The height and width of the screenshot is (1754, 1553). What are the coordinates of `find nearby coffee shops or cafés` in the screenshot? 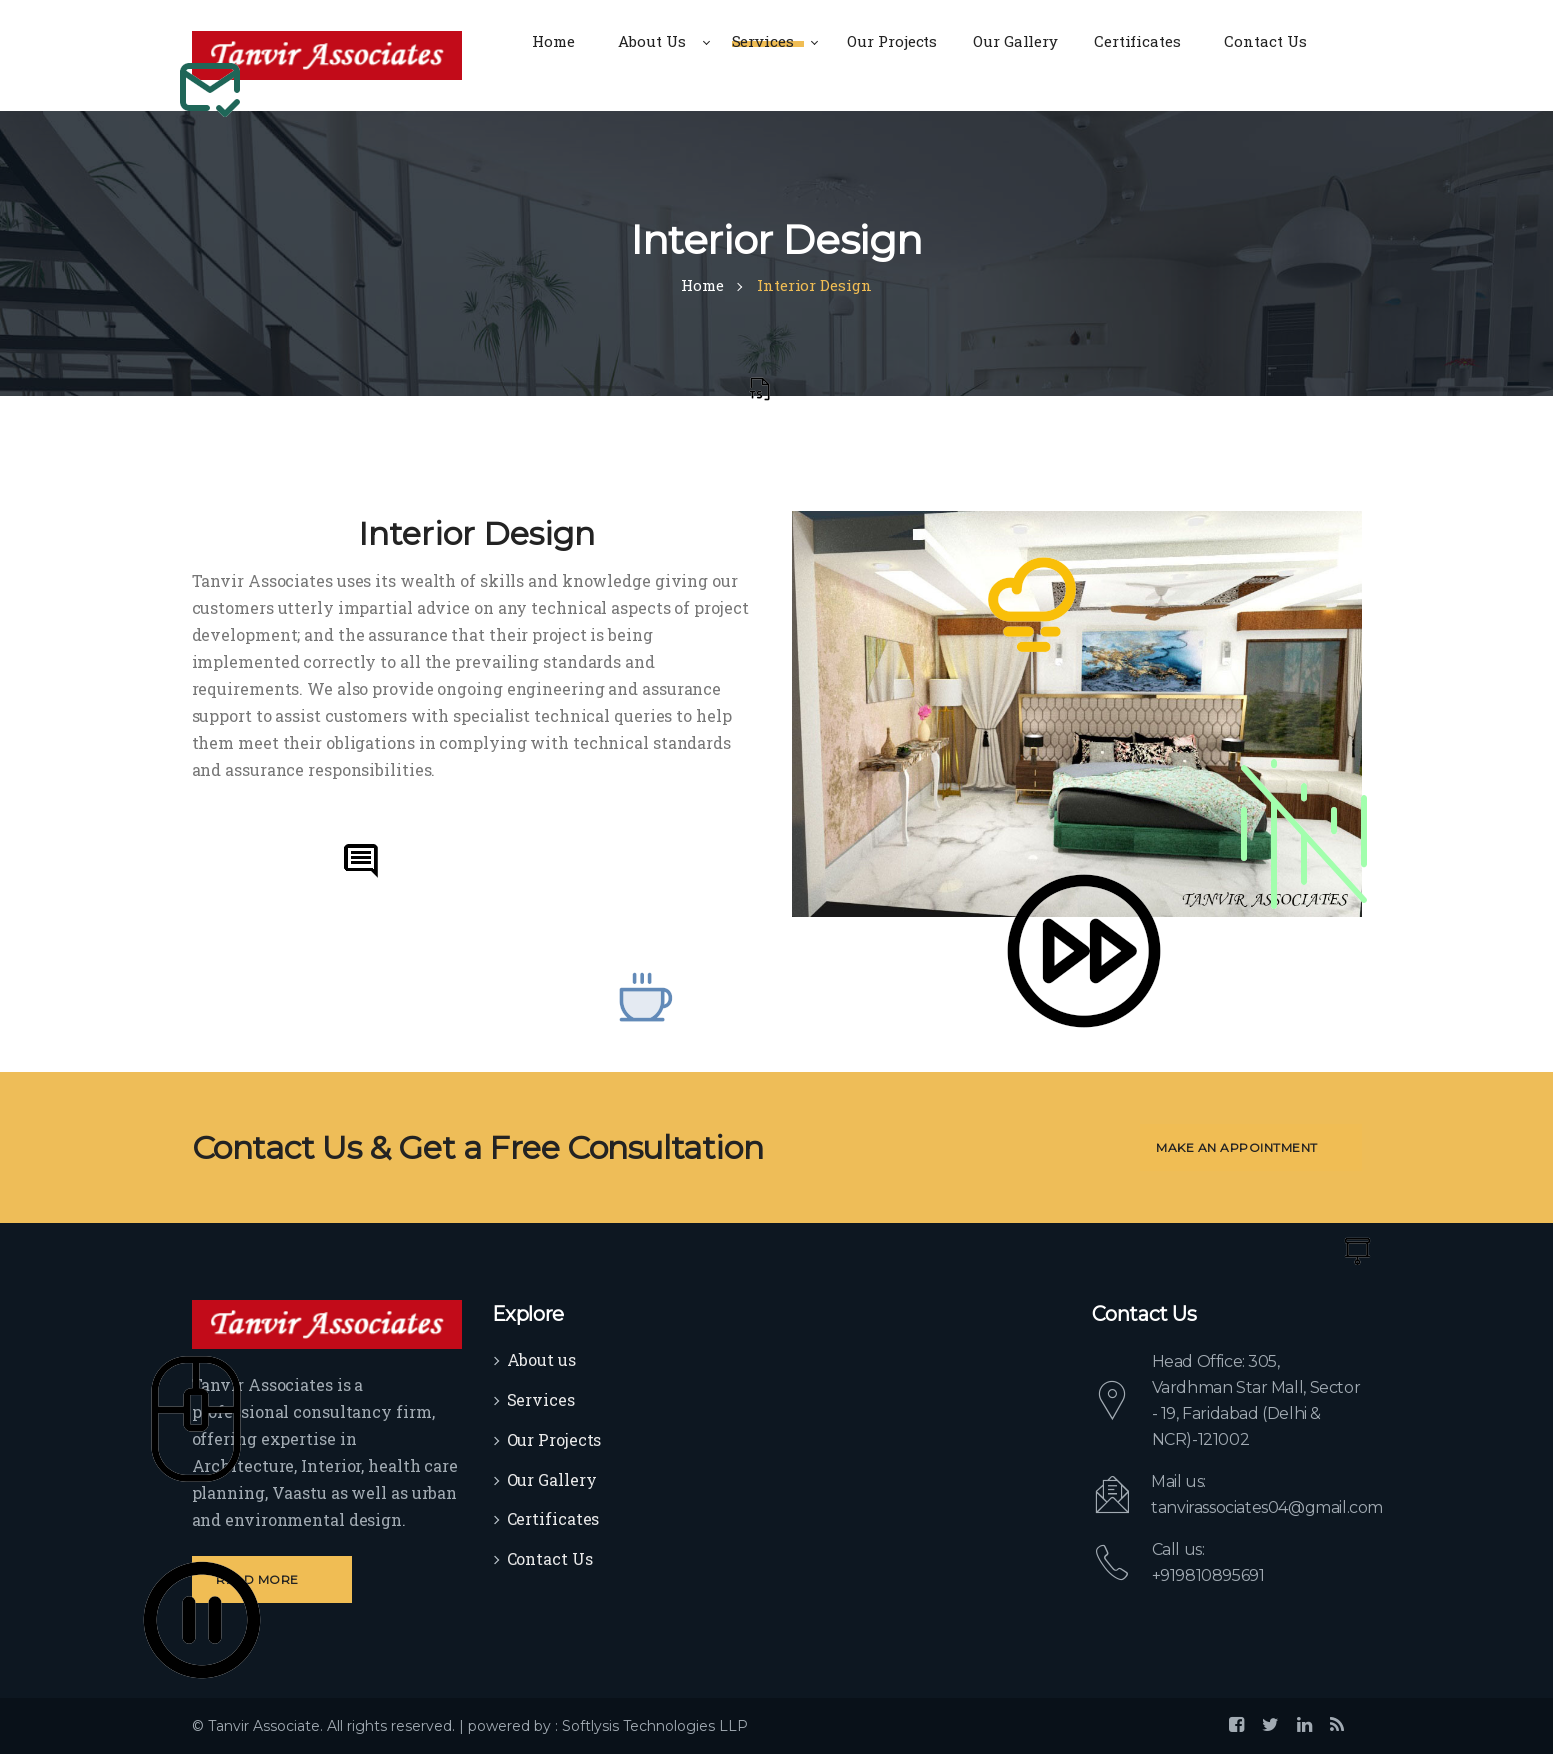 It's located at (644, 999).